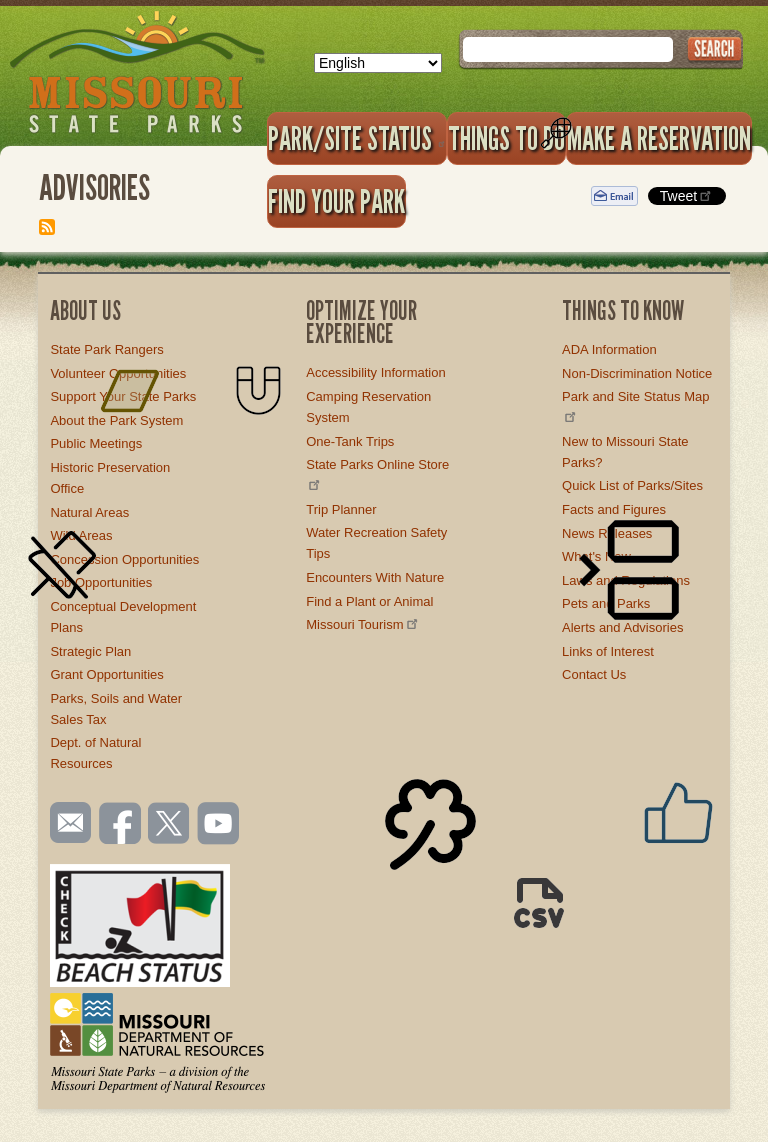 The width and height of the screenshot is (768, 1142). I want to click on insert a new item between existing elements, so click(629, 570).